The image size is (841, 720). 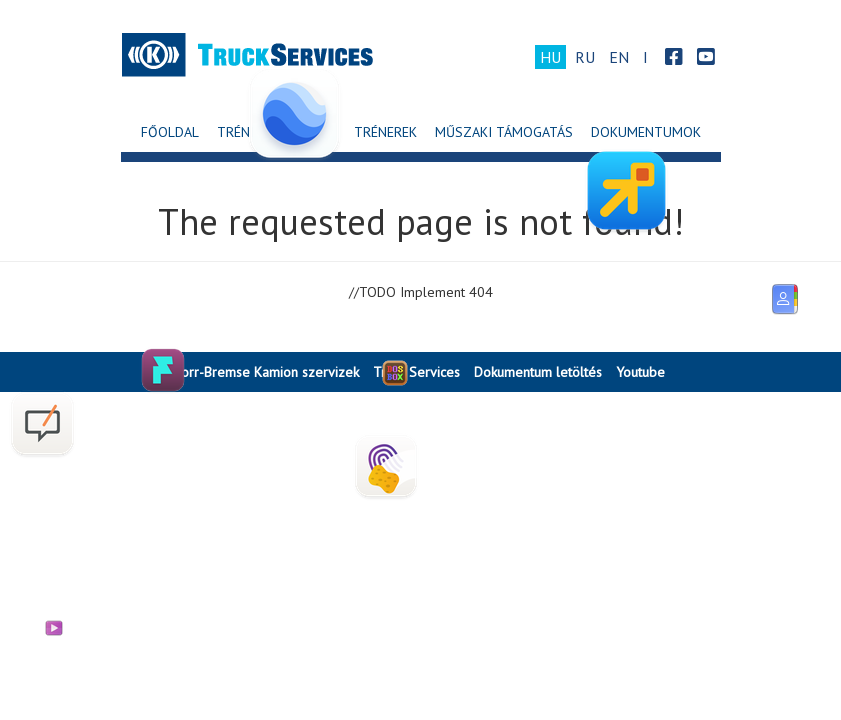 What do you see at coordinates (163, 370) in the screenshot?
I see `open fightcade app` at bounding box center [163, 370].